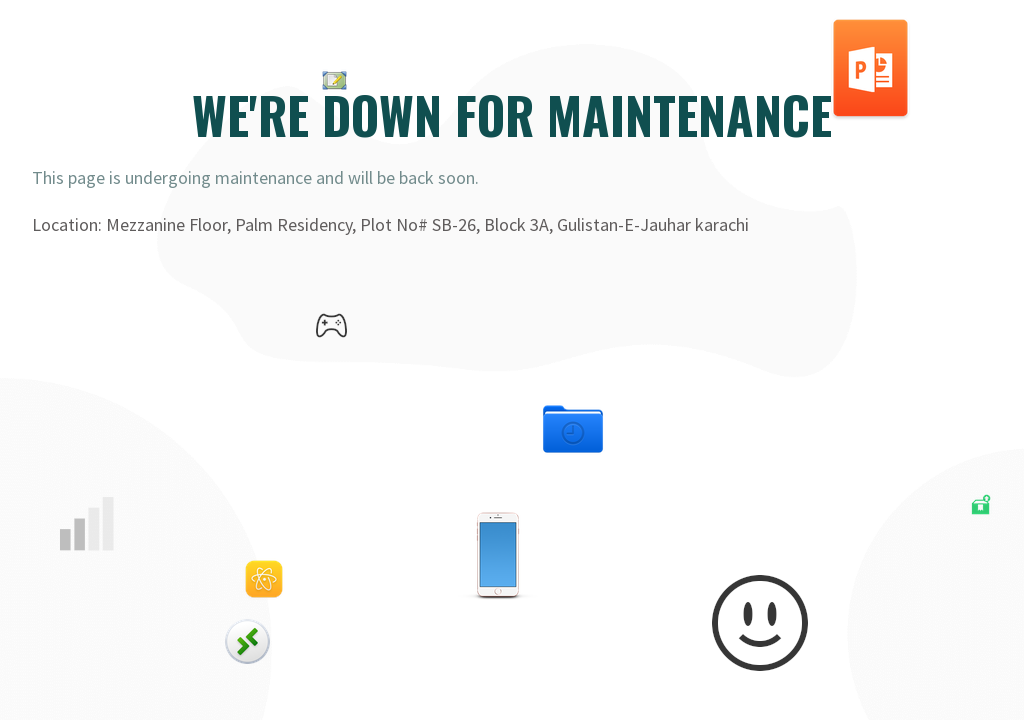 Image resolution: width=1024 pixels, height=720 pixels. Describe the element at coordinates (88, 525) in the screenshot. I see `indicates moderate cellular signal strength` at that location.